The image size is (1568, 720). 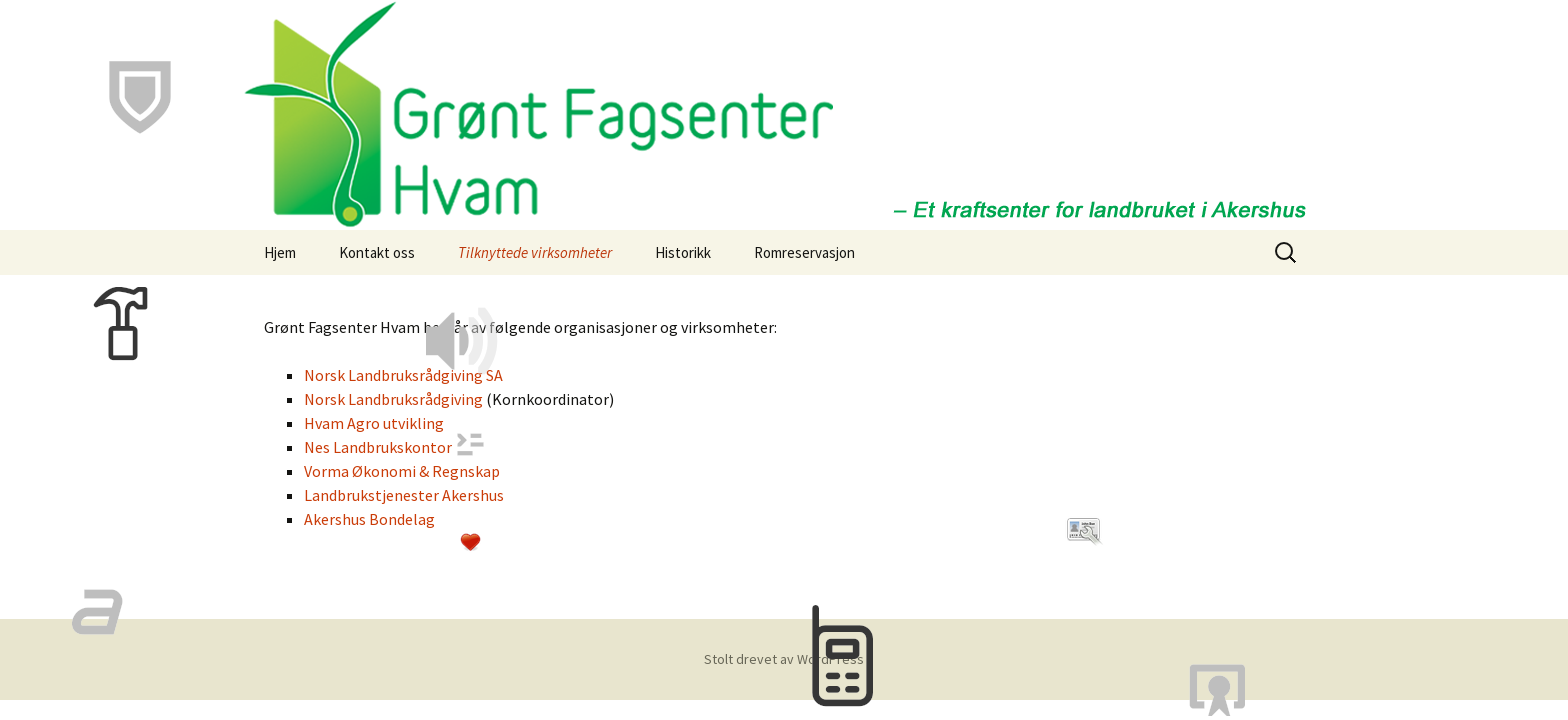 I want to click on decrease text indentation (right-to-left layout), so click(x=470, y=444).